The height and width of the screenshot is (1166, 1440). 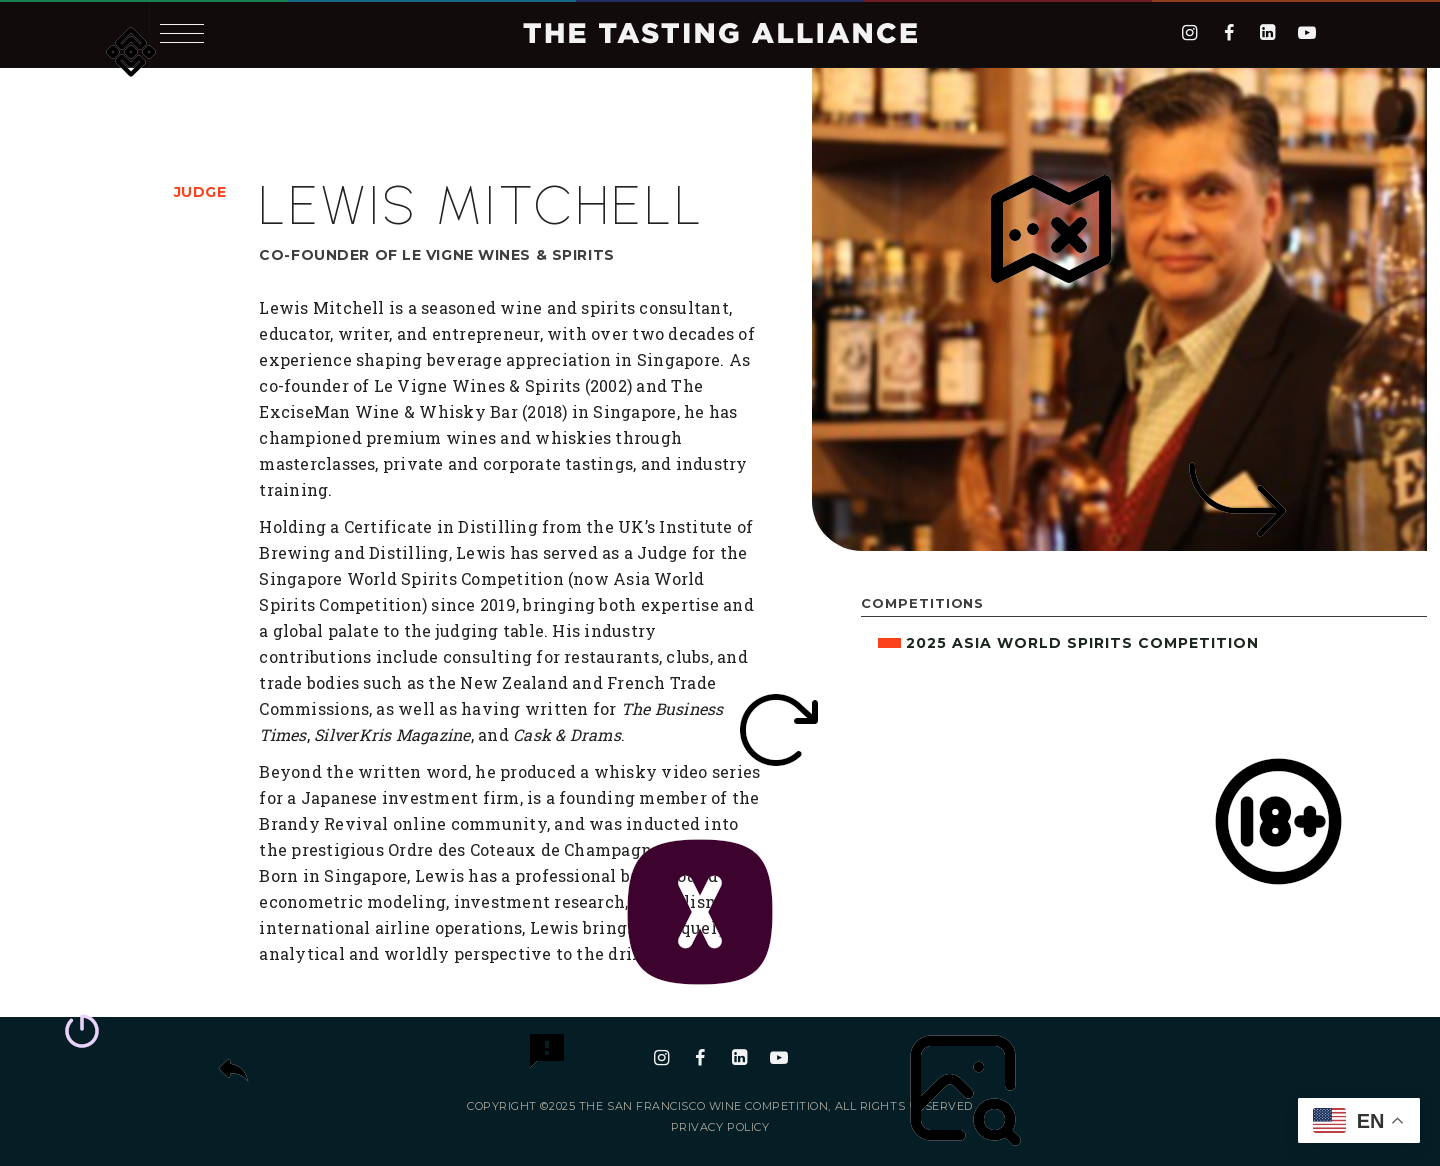 I want to click on message failed to send, so click(x=547, y=1051).